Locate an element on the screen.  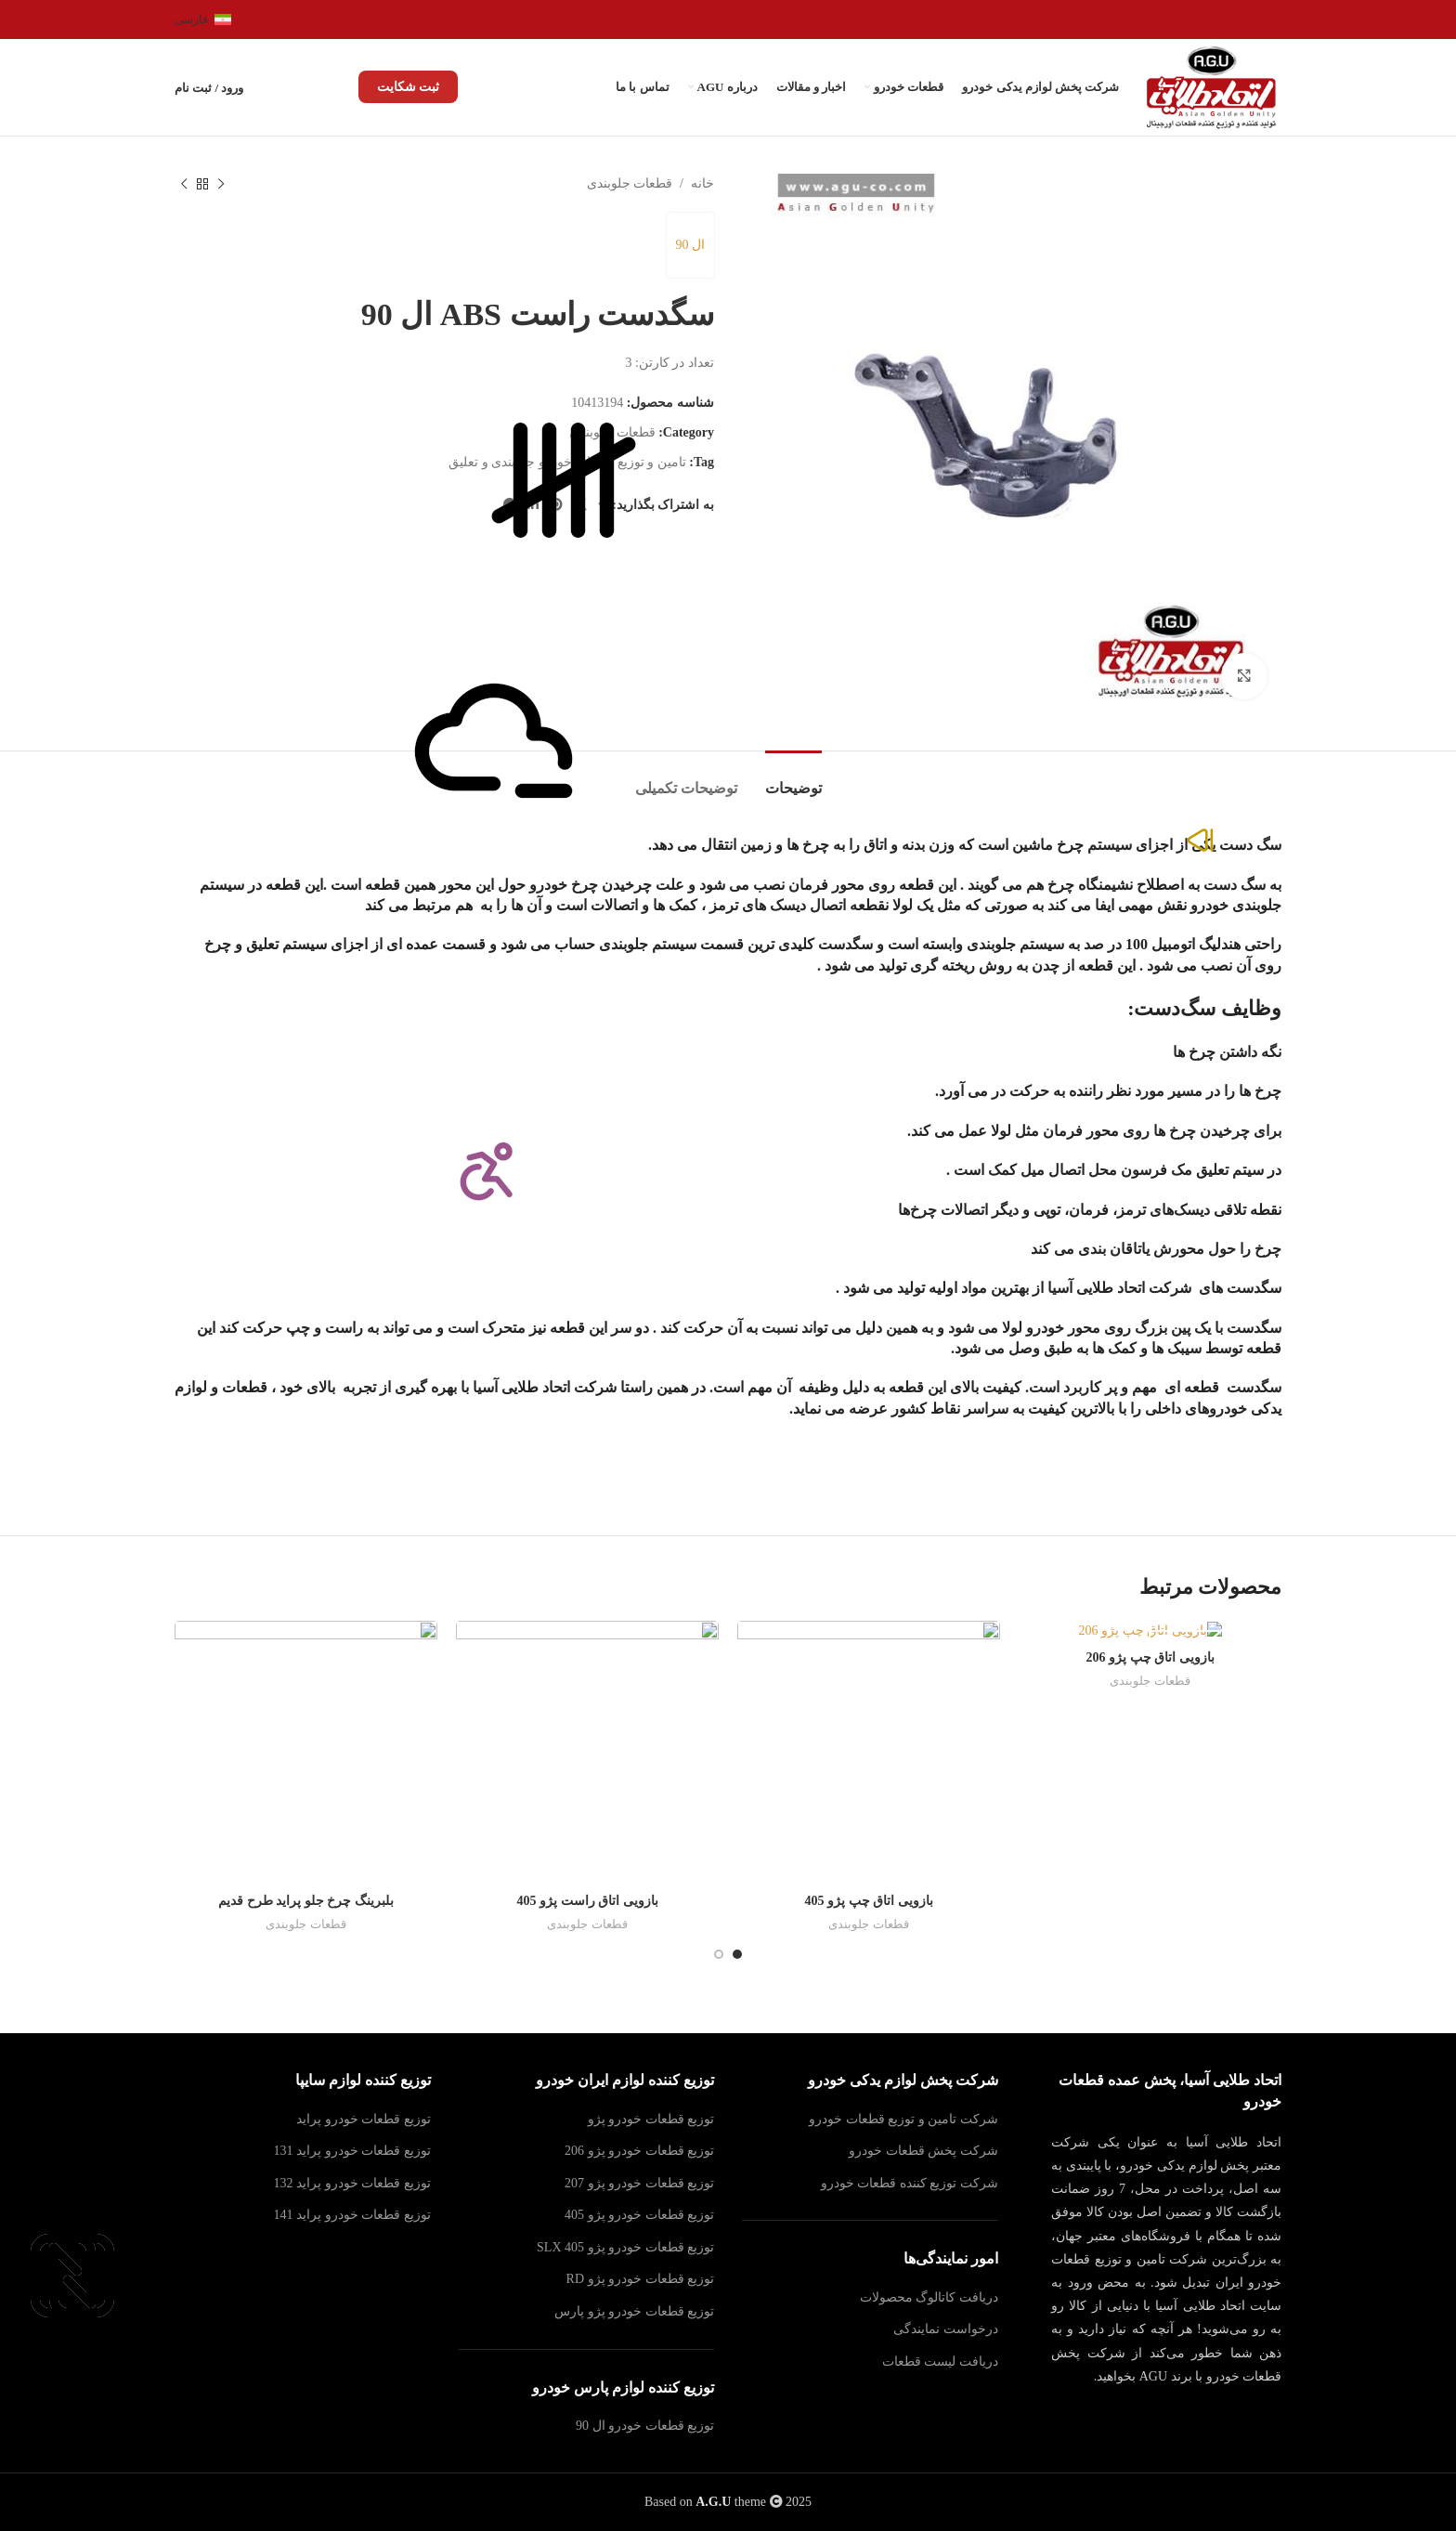
remove from cloud storage is located at coordinates (493, 740).